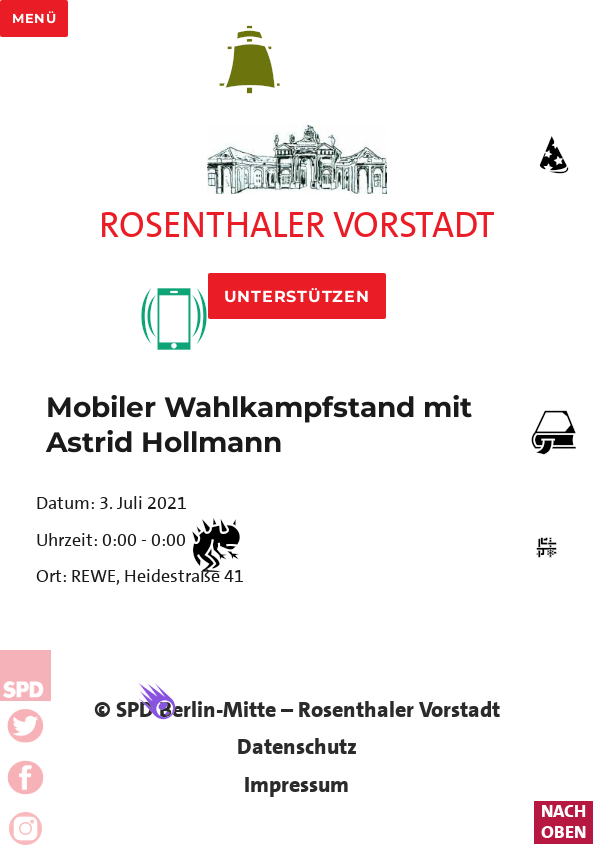 The image size is (593, 854). I want to click on save this item for later, so click(553, 432).